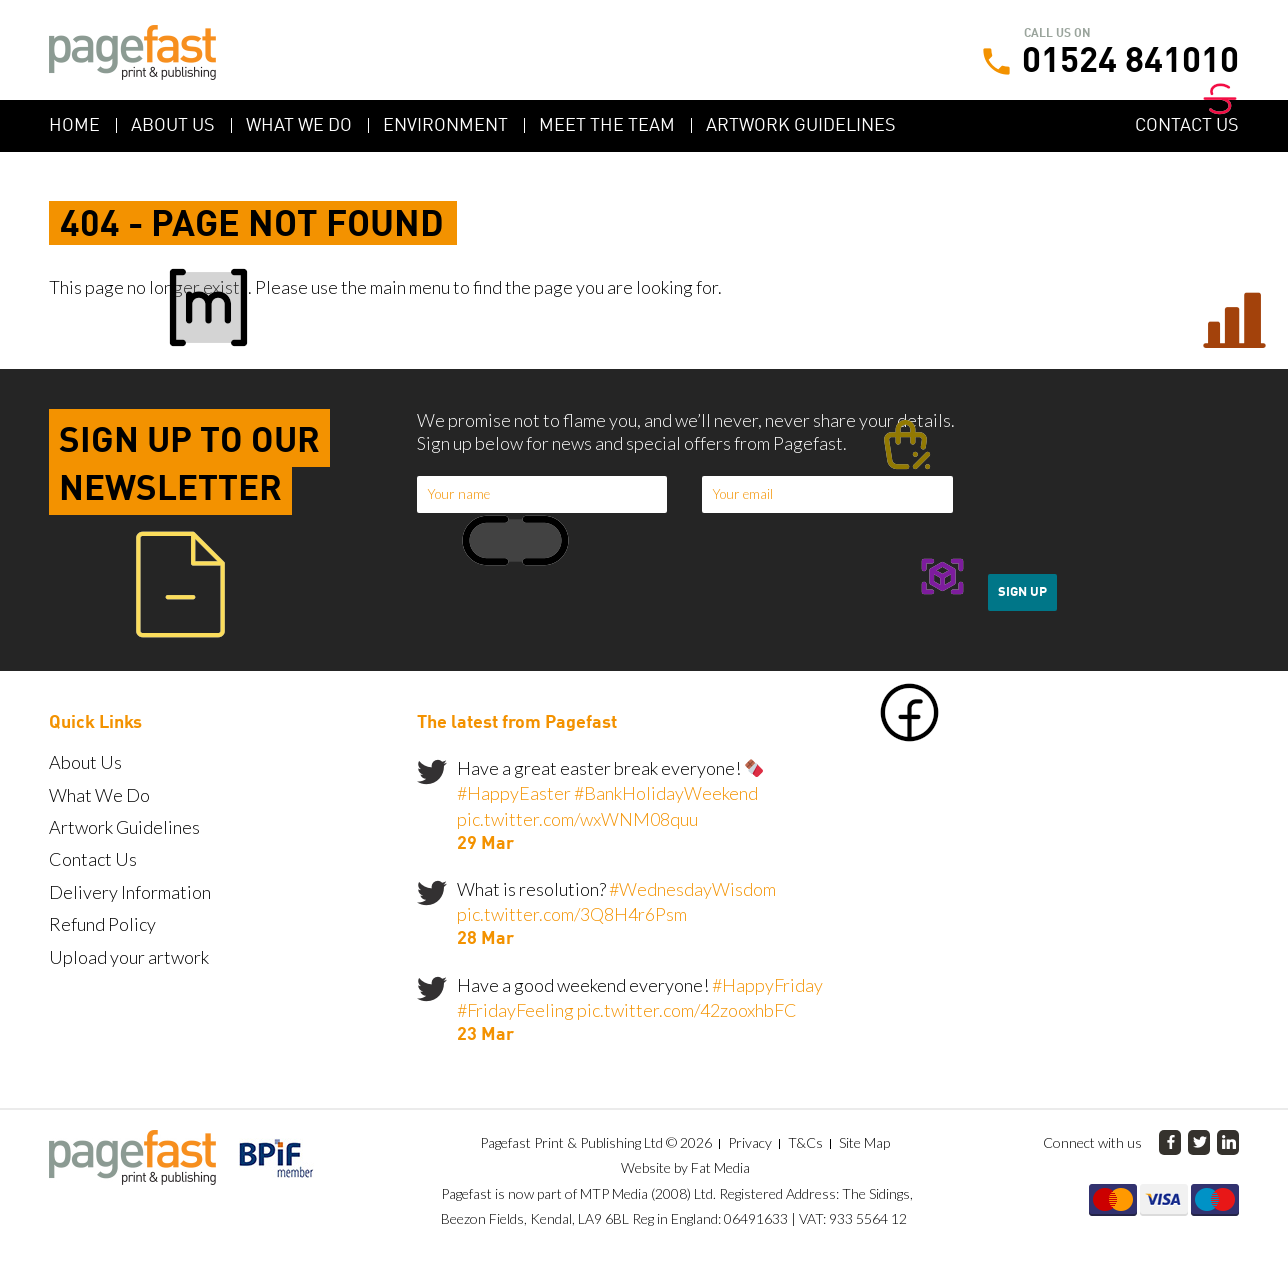 The height and width of the screenshot is (1274, 1288). I want to click on remove a file from the list, so click(180, 584).